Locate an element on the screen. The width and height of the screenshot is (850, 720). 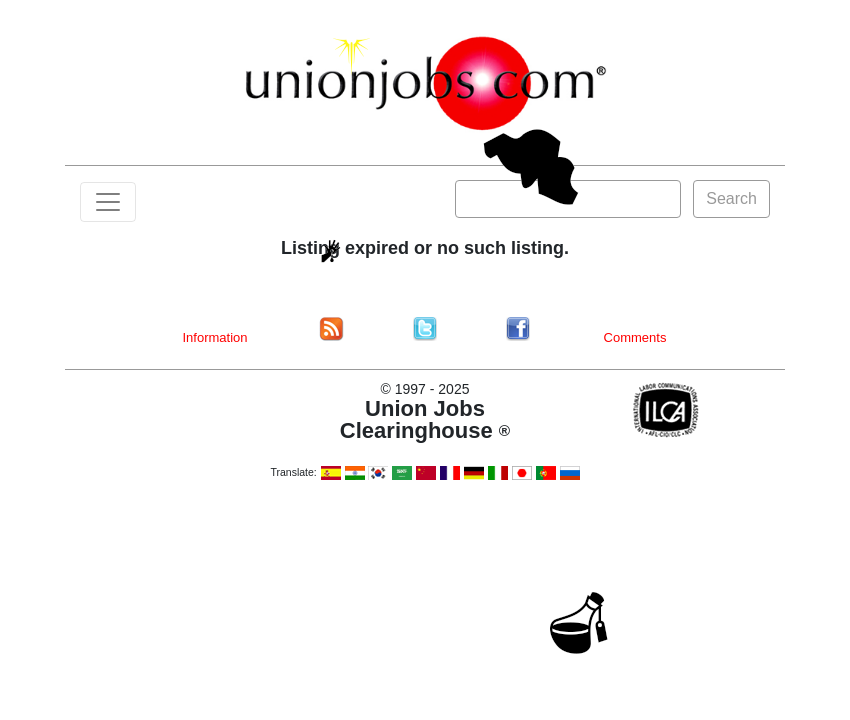
select Belgium as country or region is located at coordinates (531, 167).